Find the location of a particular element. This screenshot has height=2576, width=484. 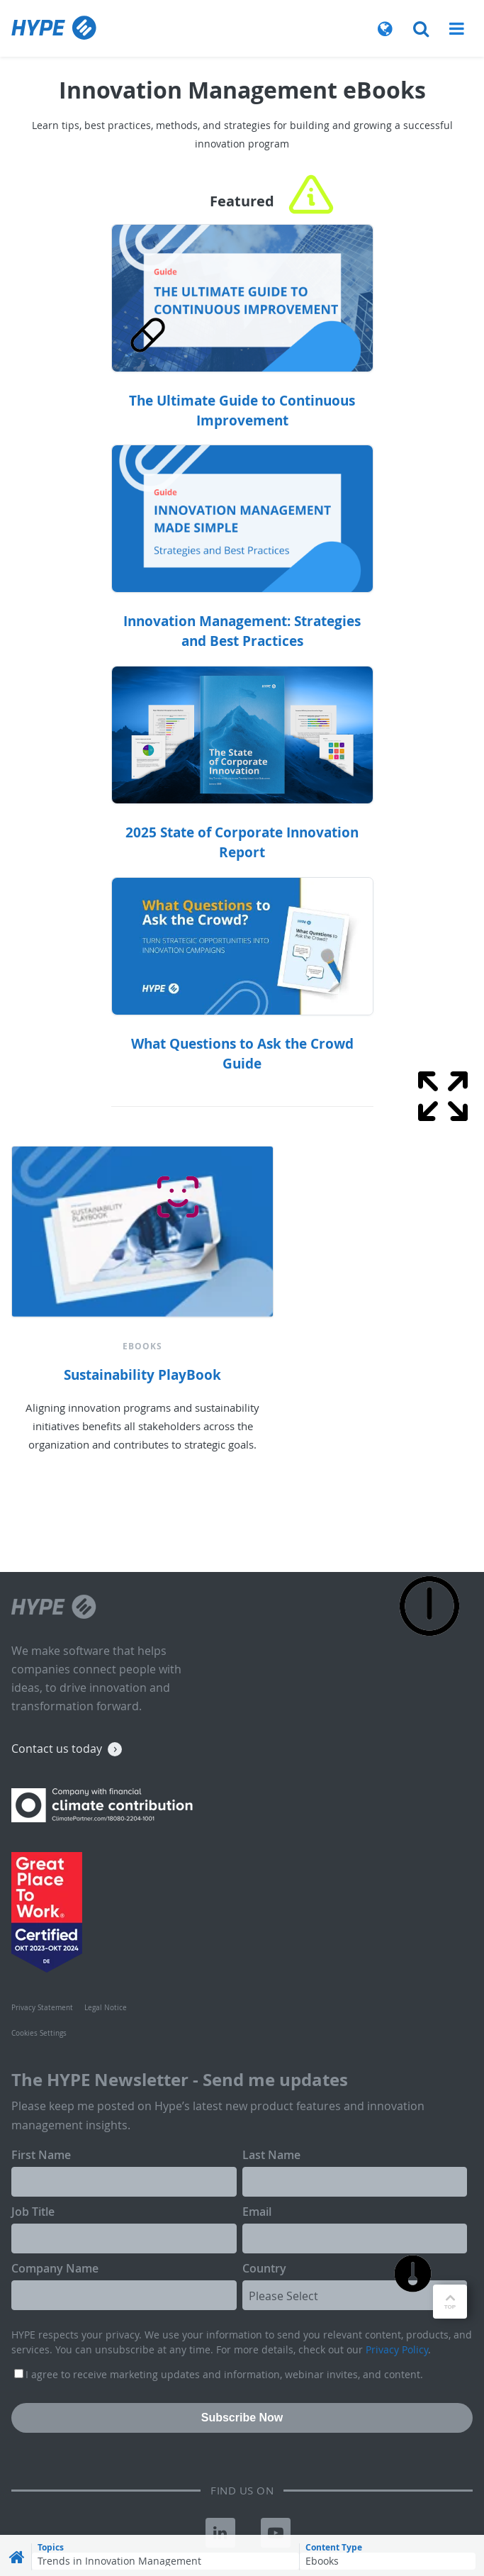

scan your face to unlock is located at coordinates (178, 1197).